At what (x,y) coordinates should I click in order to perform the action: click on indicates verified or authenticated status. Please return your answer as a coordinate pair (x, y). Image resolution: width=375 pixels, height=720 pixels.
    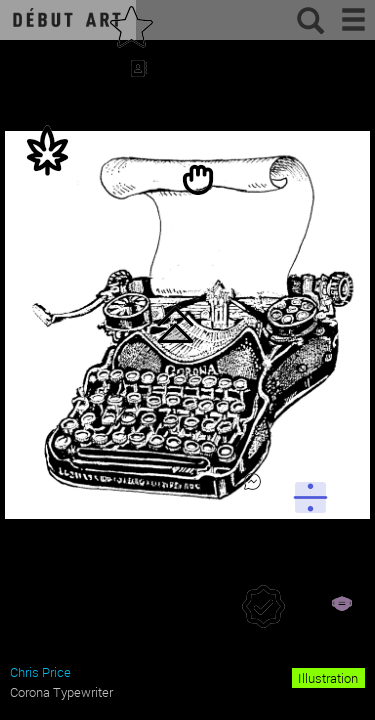
    Looking at the image, I should click on (263, 606).